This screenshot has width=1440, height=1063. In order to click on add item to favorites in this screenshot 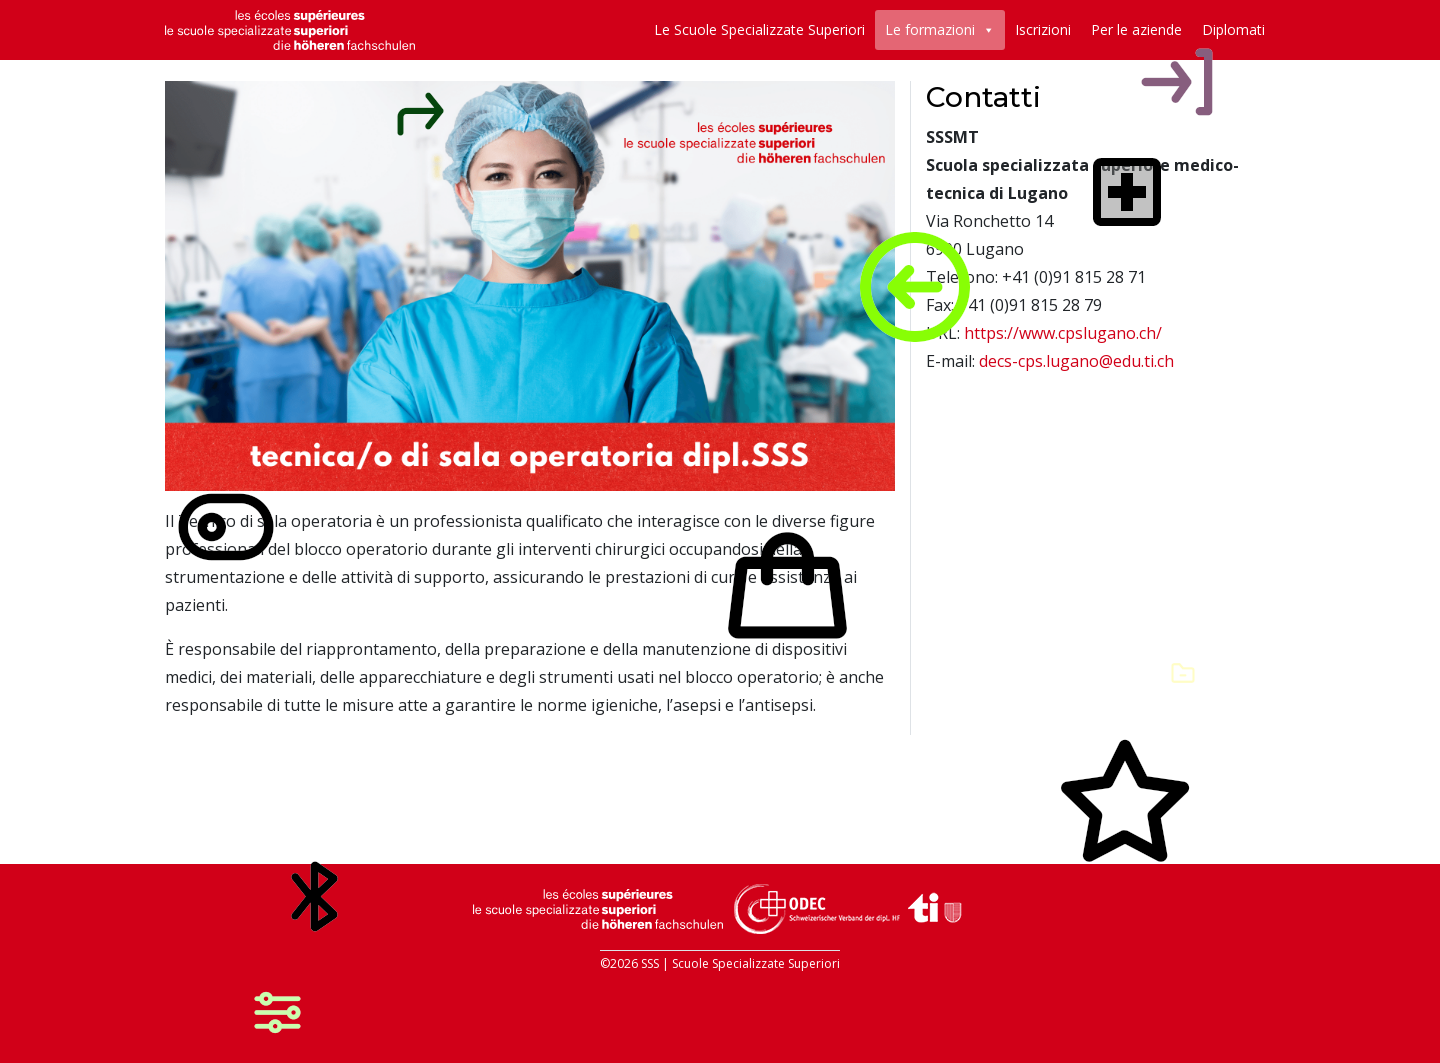, I will do `click(1125, 804)`.